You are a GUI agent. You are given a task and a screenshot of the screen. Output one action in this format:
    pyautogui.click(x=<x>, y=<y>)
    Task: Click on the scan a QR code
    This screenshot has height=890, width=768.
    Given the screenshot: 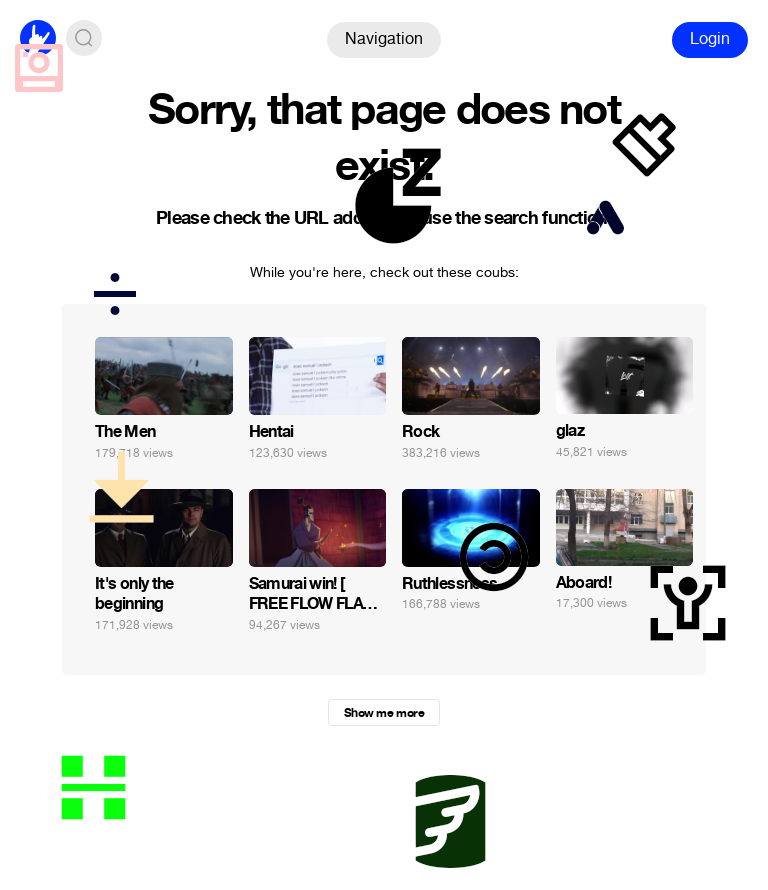 What is the action you would take?
    pyautogui.click(x=93, y=787)
    